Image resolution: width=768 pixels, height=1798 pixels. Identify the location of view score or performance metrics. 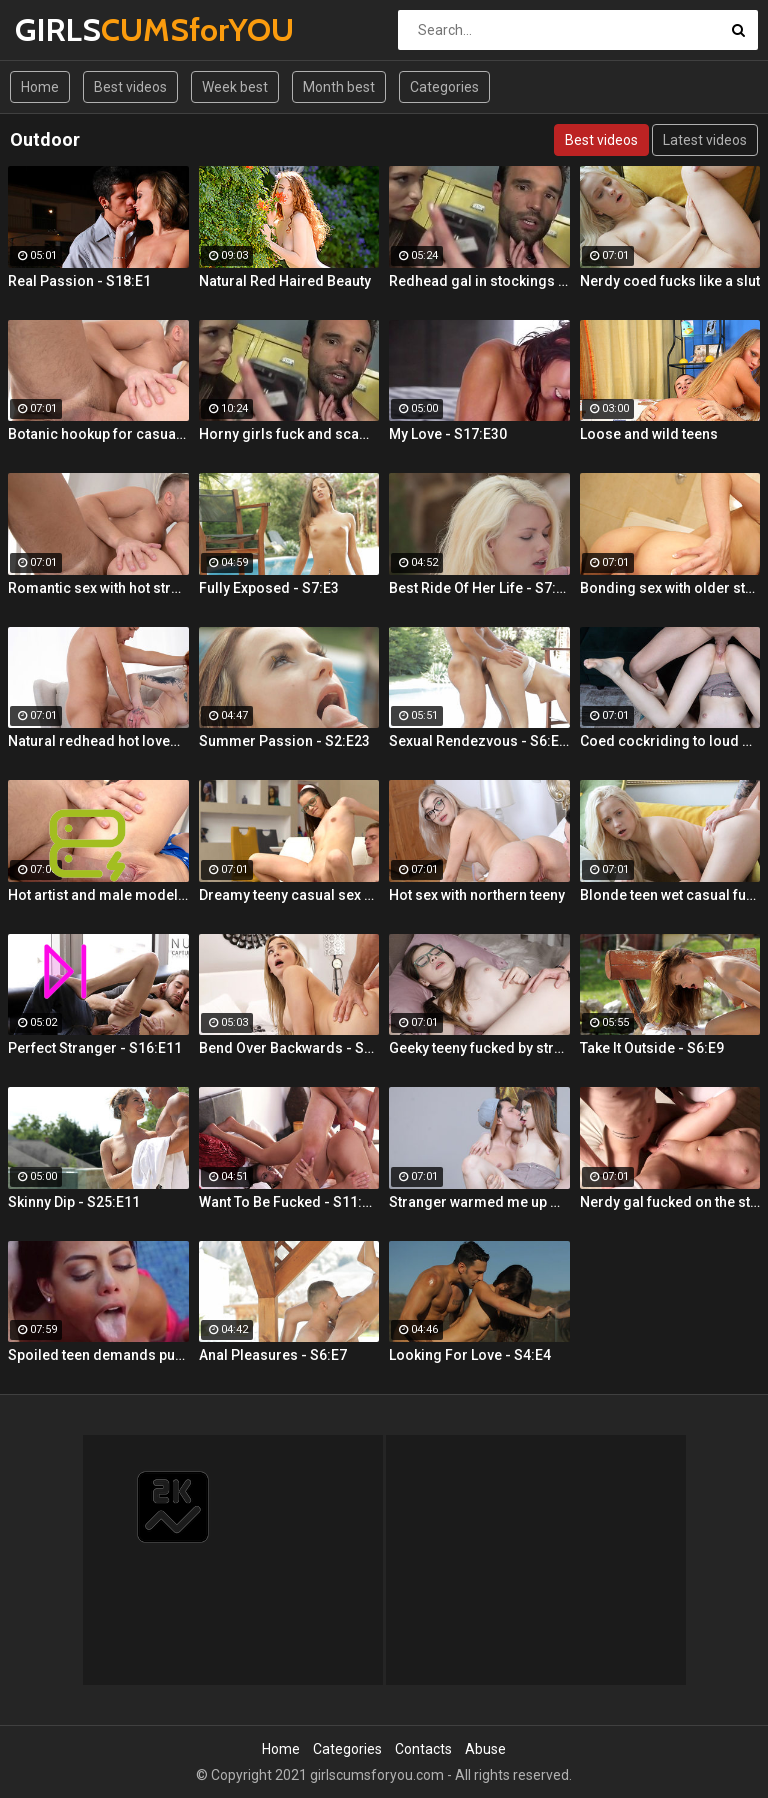
(173, 1507).